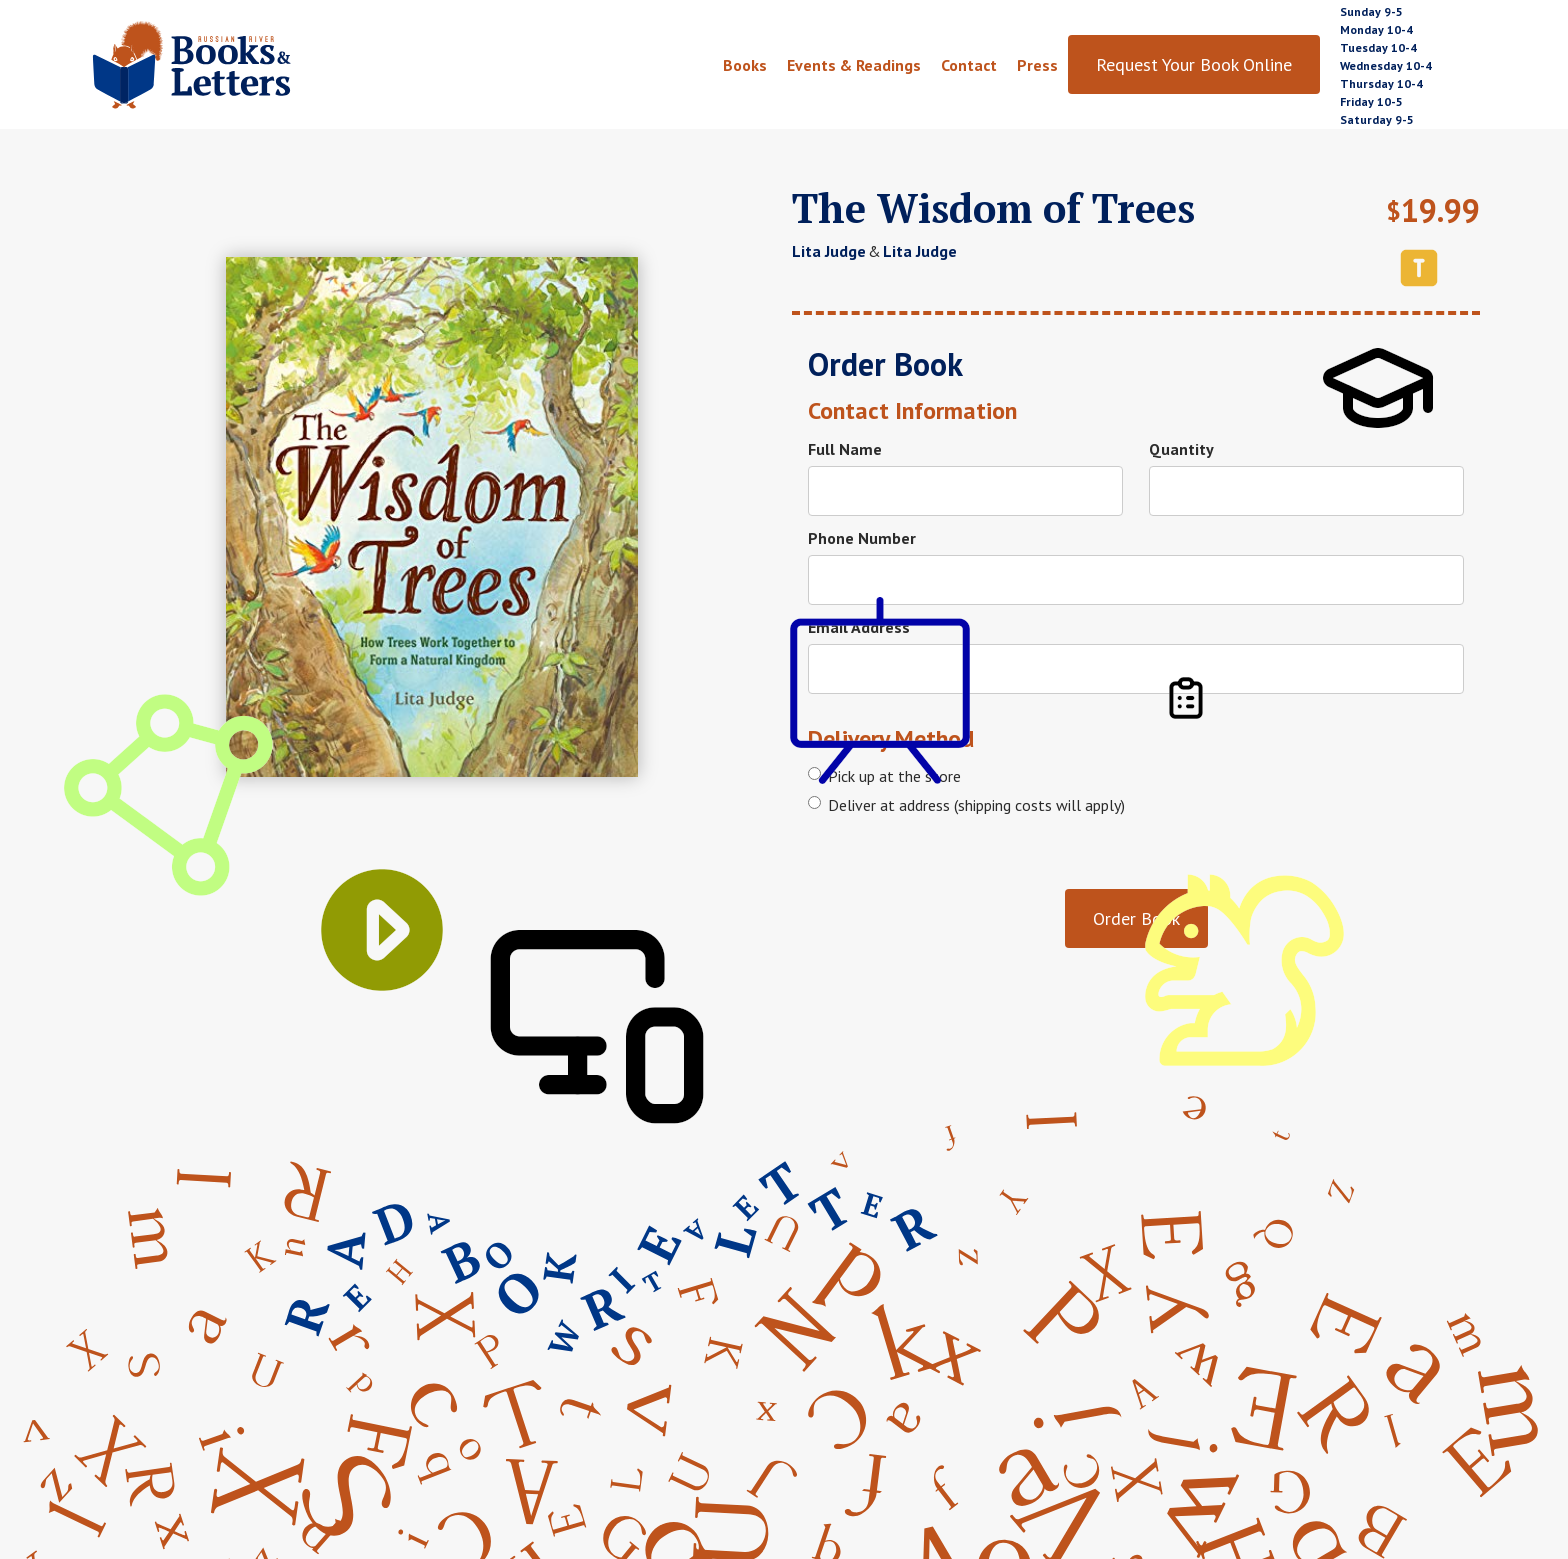 This screenshot has height=1559, width=1568. What do you see at coordinates (597, 1017) in the screenshot?
I see `switch between desktop and mobile view` at bounding box center [597, 1017].